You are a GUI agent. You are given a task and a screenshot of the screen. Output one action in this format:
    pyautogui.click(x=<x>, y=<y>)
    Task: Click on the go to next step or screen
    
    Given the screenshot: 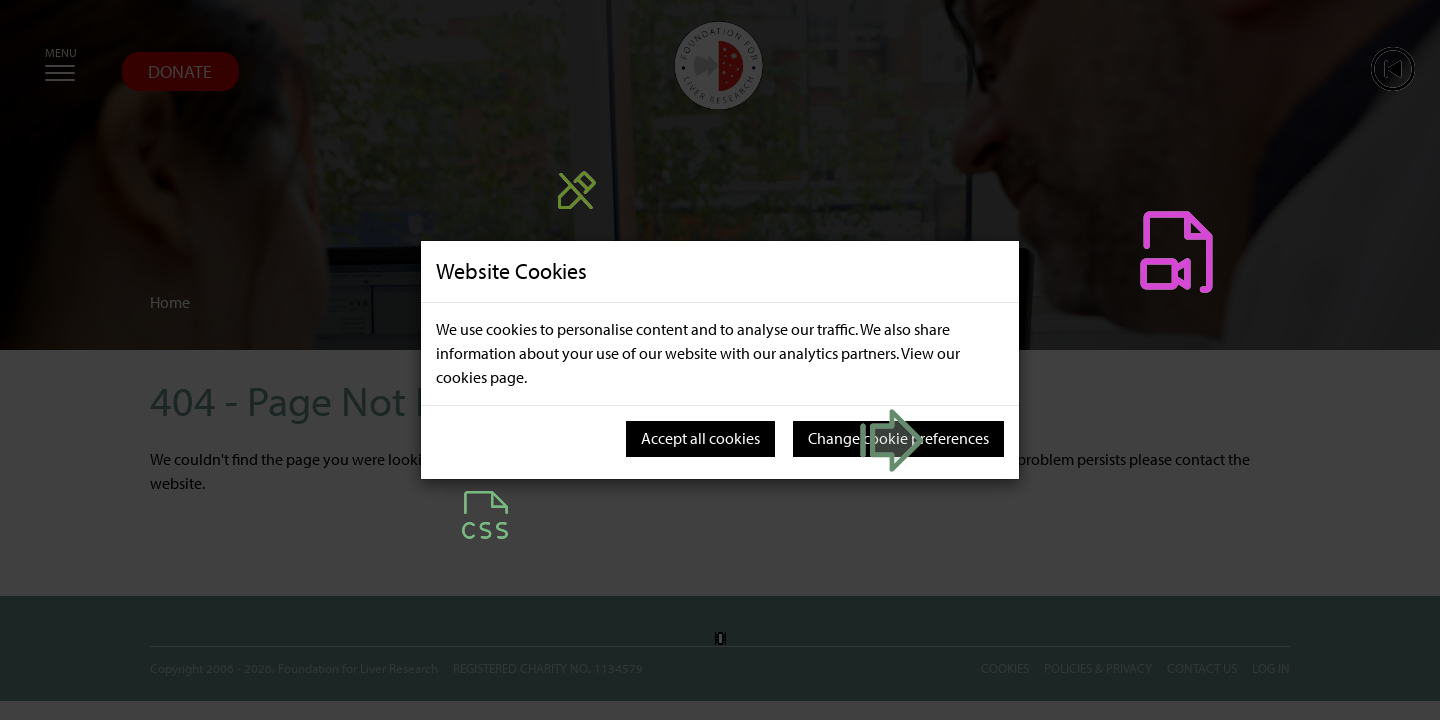 What is the action you would take?
    pyautogui.click(x=889, y=440)
    